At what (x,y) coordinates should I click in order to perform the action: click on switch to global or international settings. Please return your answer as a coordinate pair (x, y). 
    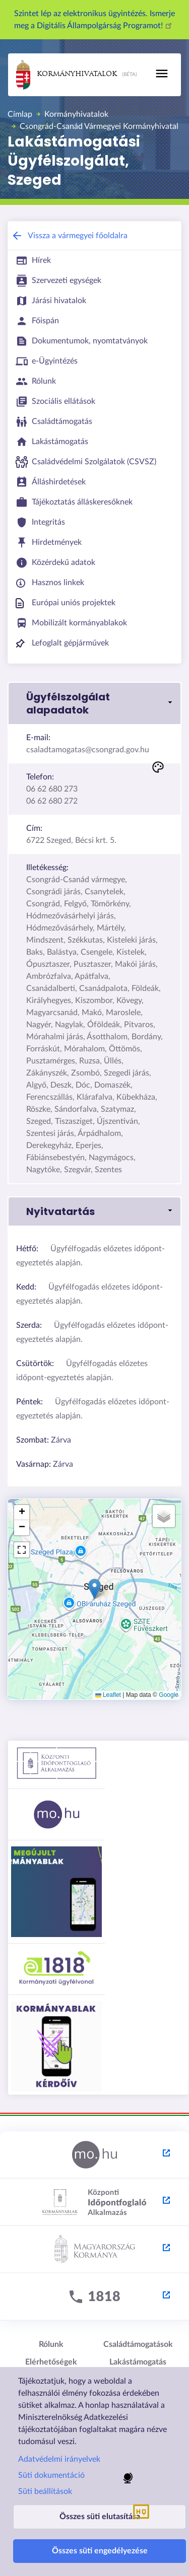
    Looking at the image, I should click on (128, 2478).